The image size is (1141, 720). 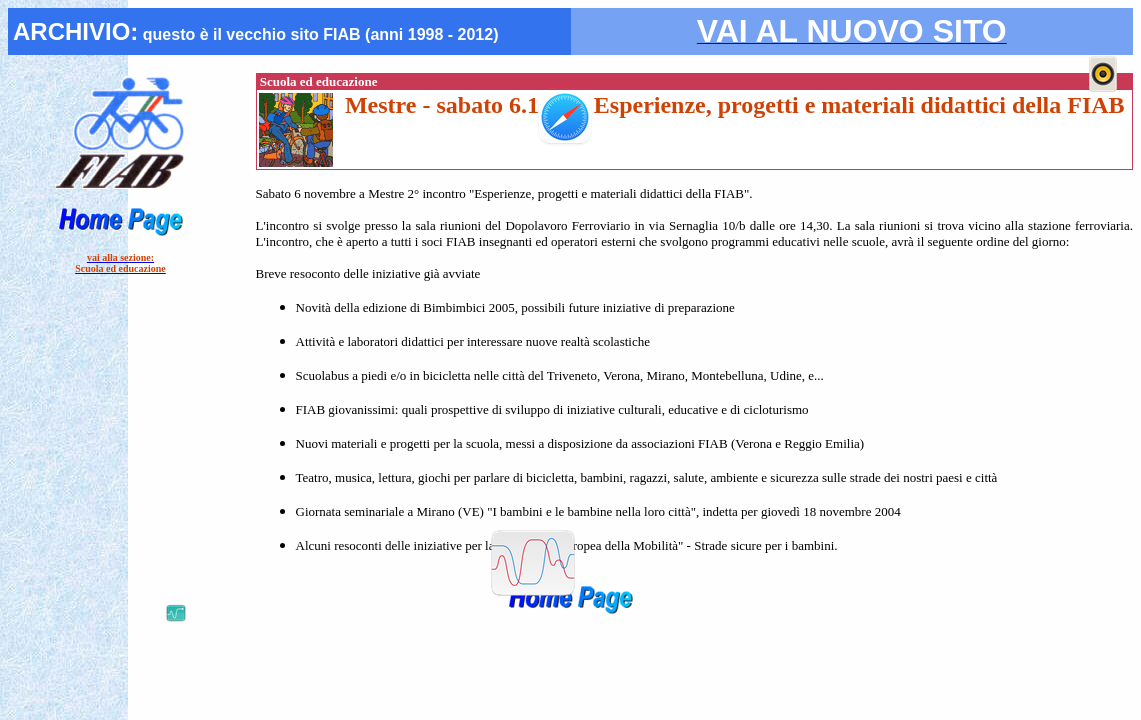 I want to click on open Safari web browser, so click(x=565, y=117).